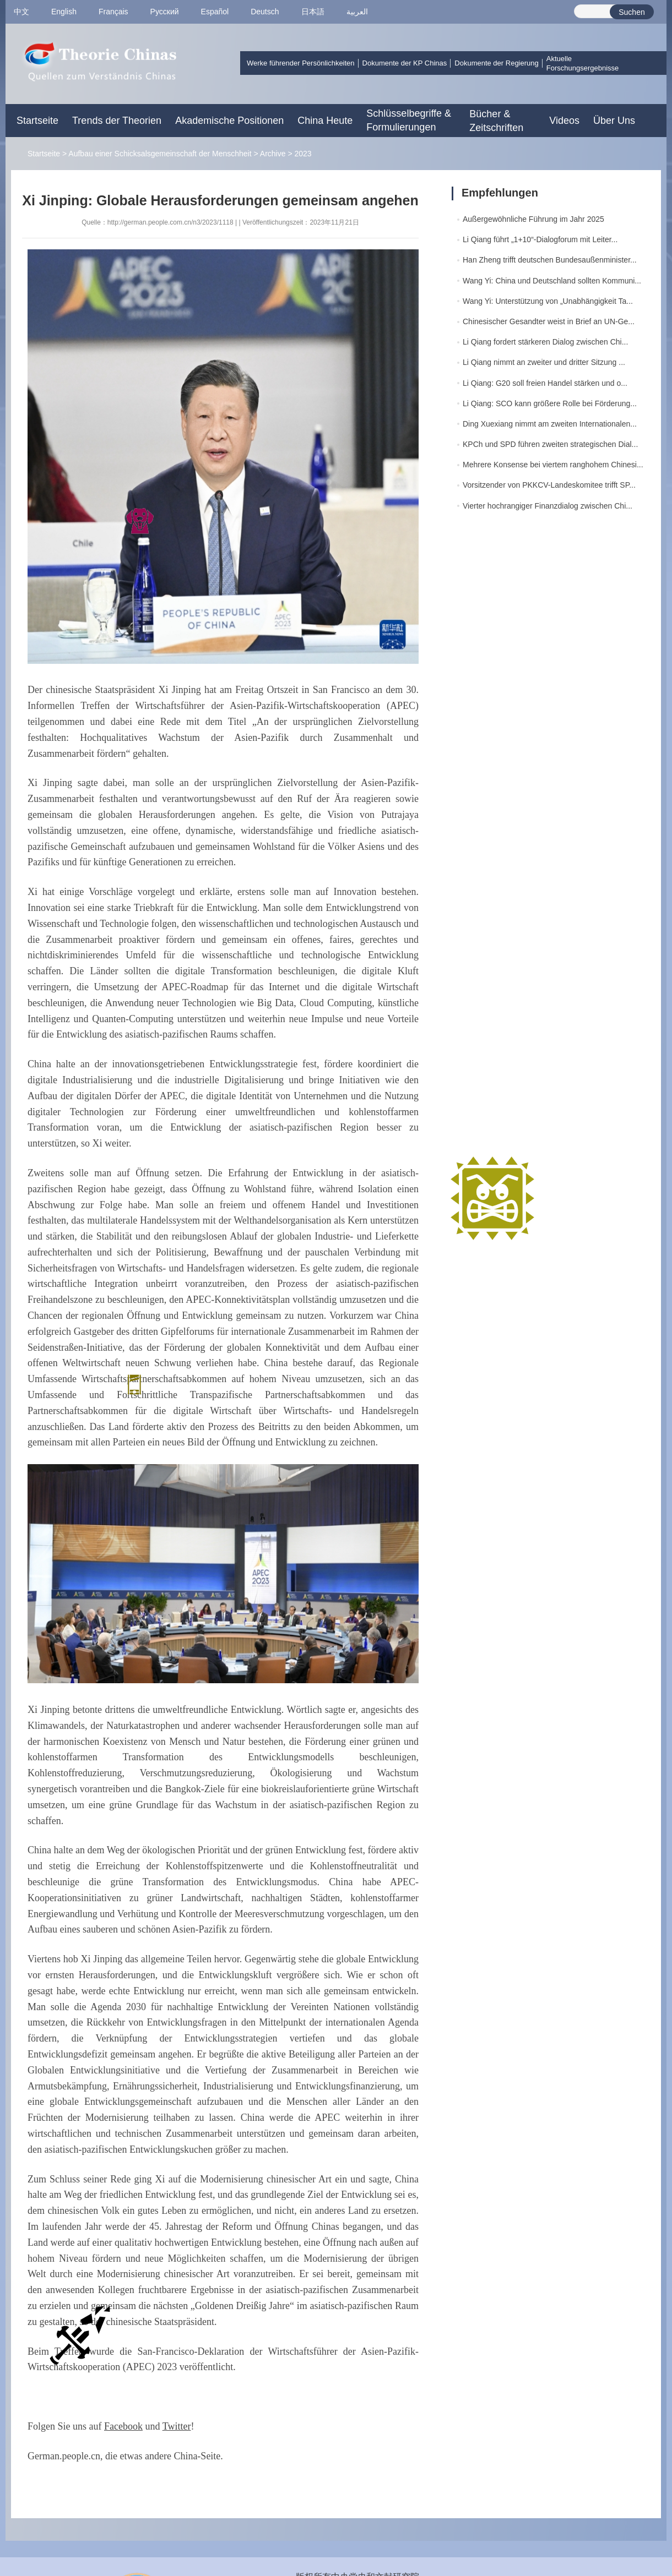  What do you see at coordinates (140, 520) in the screenshot?
I see `view pet profile or pet-related features` at bounding box center [140, 520].